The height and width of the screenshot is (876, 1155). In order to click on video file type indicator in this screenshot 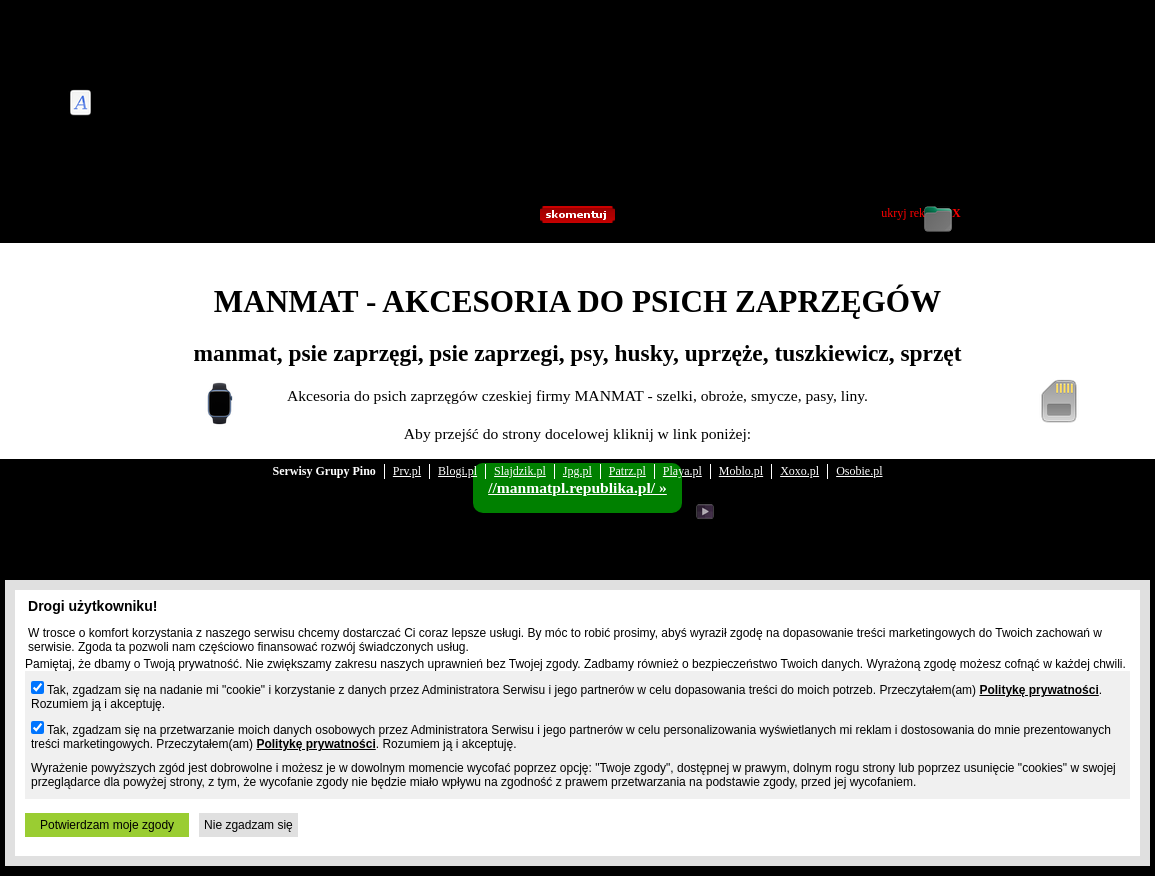, I will do `click(705, 511)`.